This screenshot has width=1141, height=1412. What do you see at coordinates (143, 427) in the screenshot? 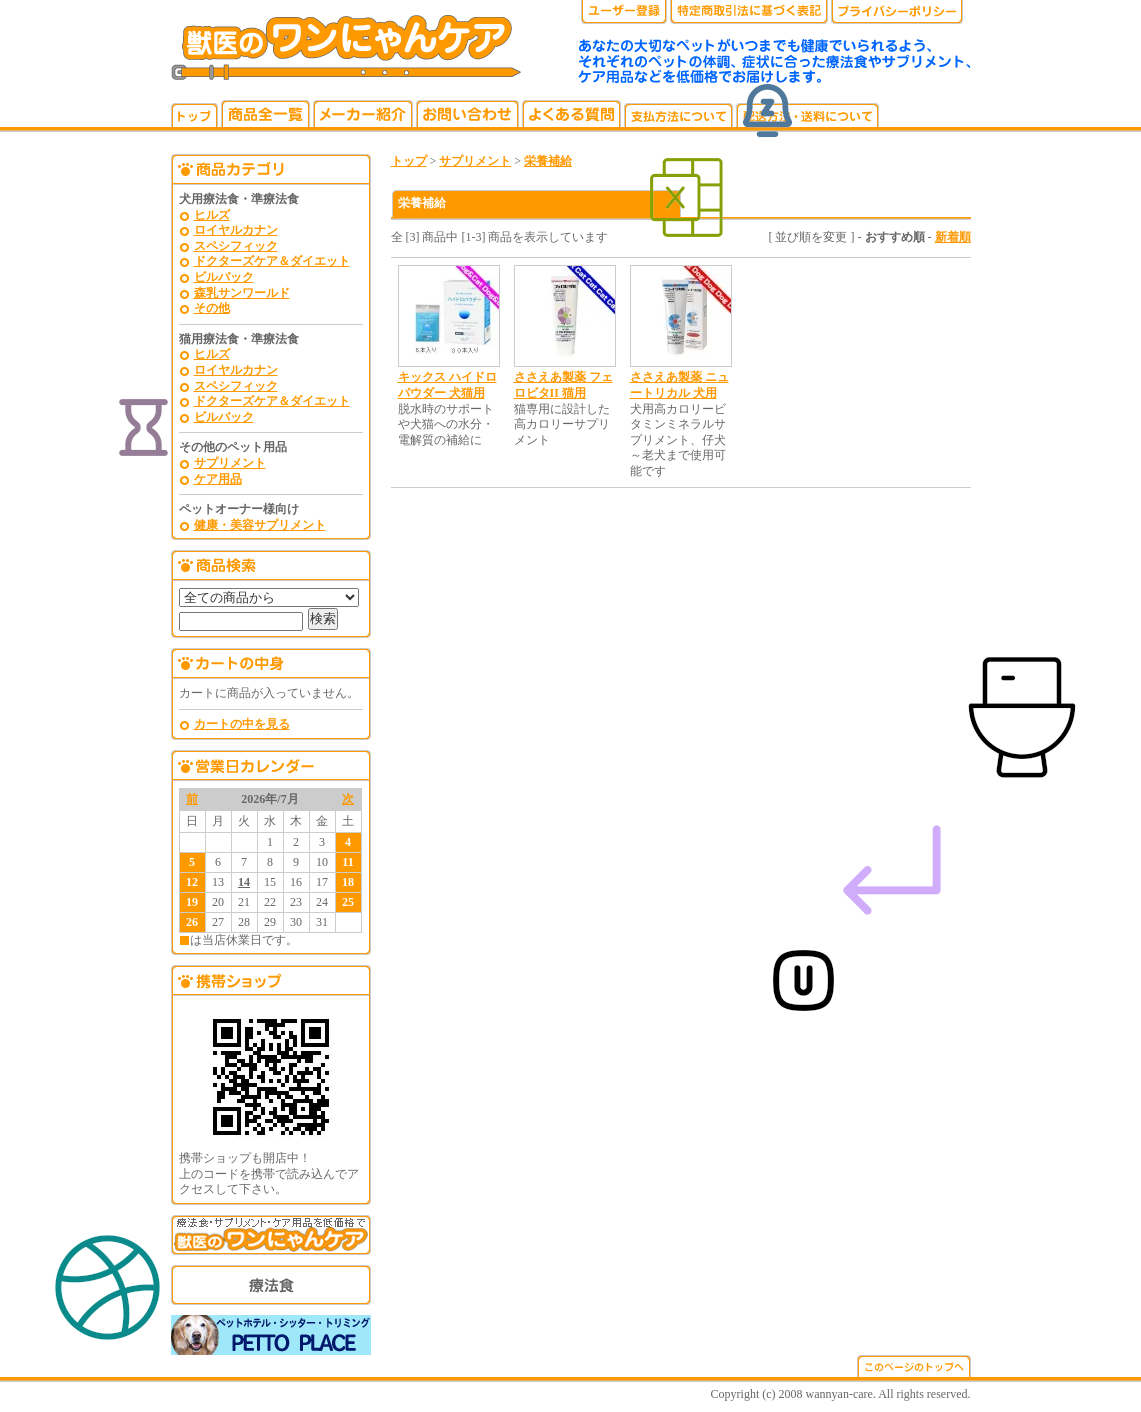
I see `indicates a process is in progress or loading` at bounding box center [143, 427].